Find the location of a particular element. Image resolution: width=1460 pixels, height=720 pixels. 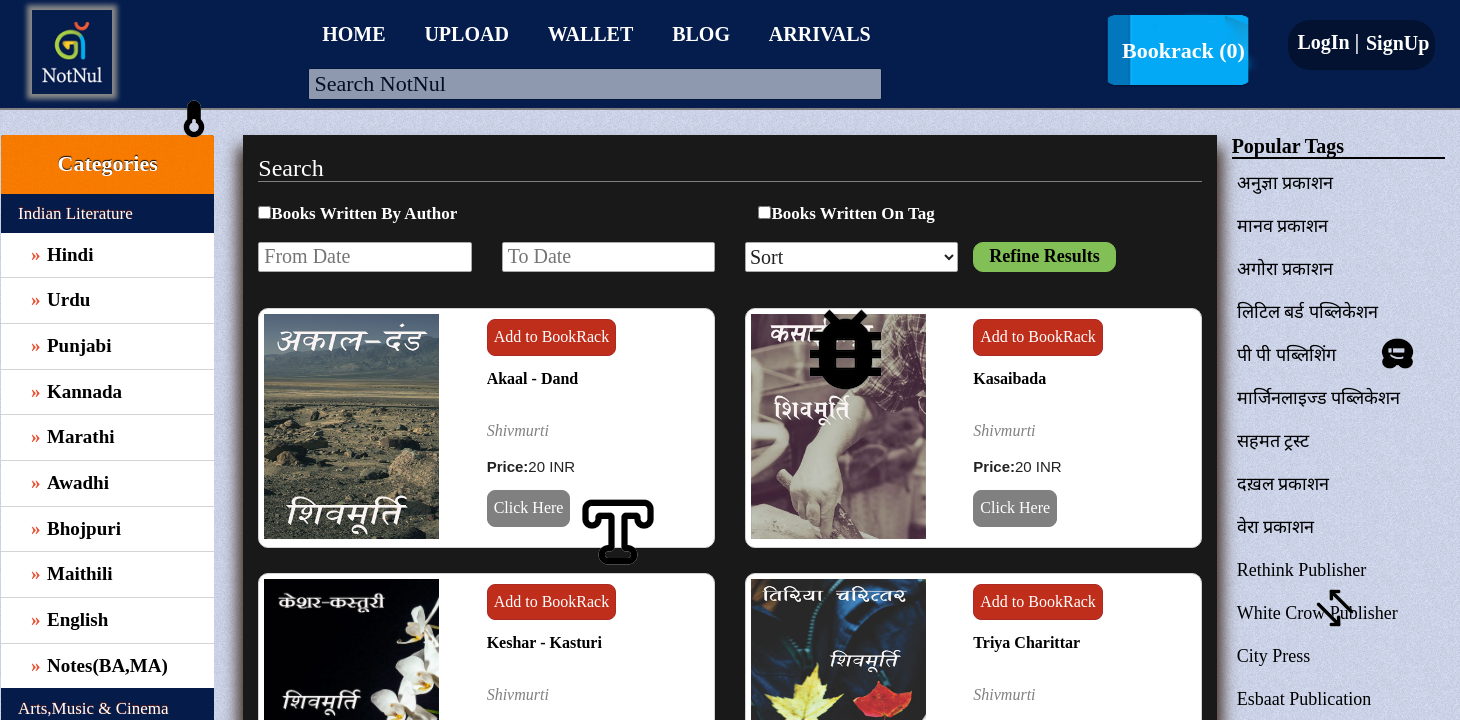

indicates low temperature reading is located at coordinates (194, 119).